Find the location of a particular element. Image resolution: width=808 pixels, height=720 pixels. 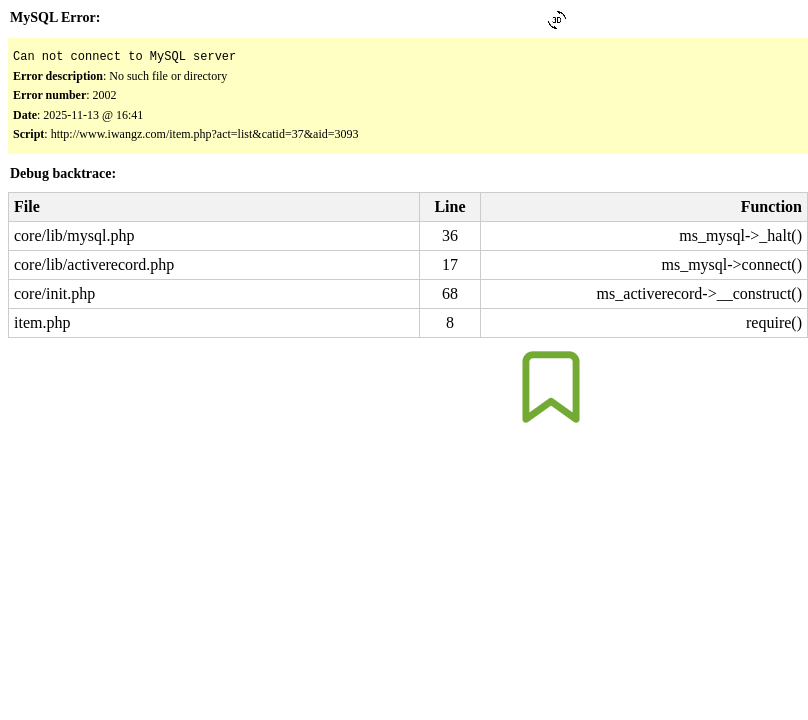

save this item for later is located at coordinates (551, 387).